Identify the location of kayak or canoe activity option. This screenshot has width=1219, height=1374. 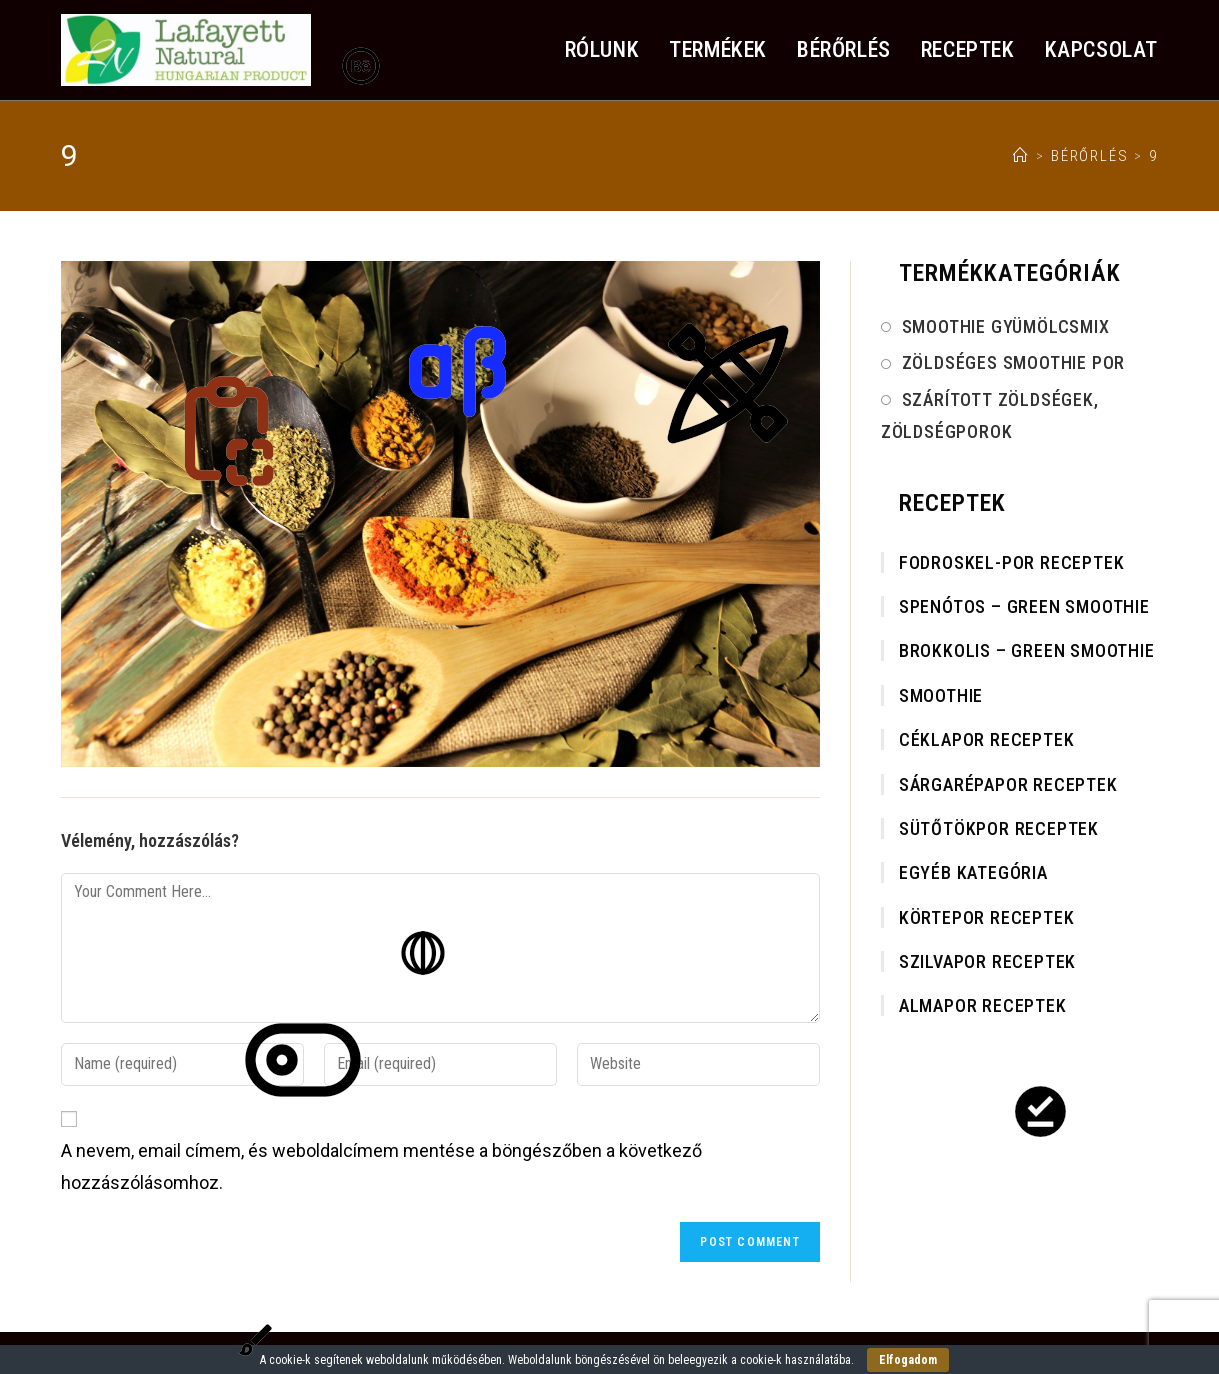
(728, 383).